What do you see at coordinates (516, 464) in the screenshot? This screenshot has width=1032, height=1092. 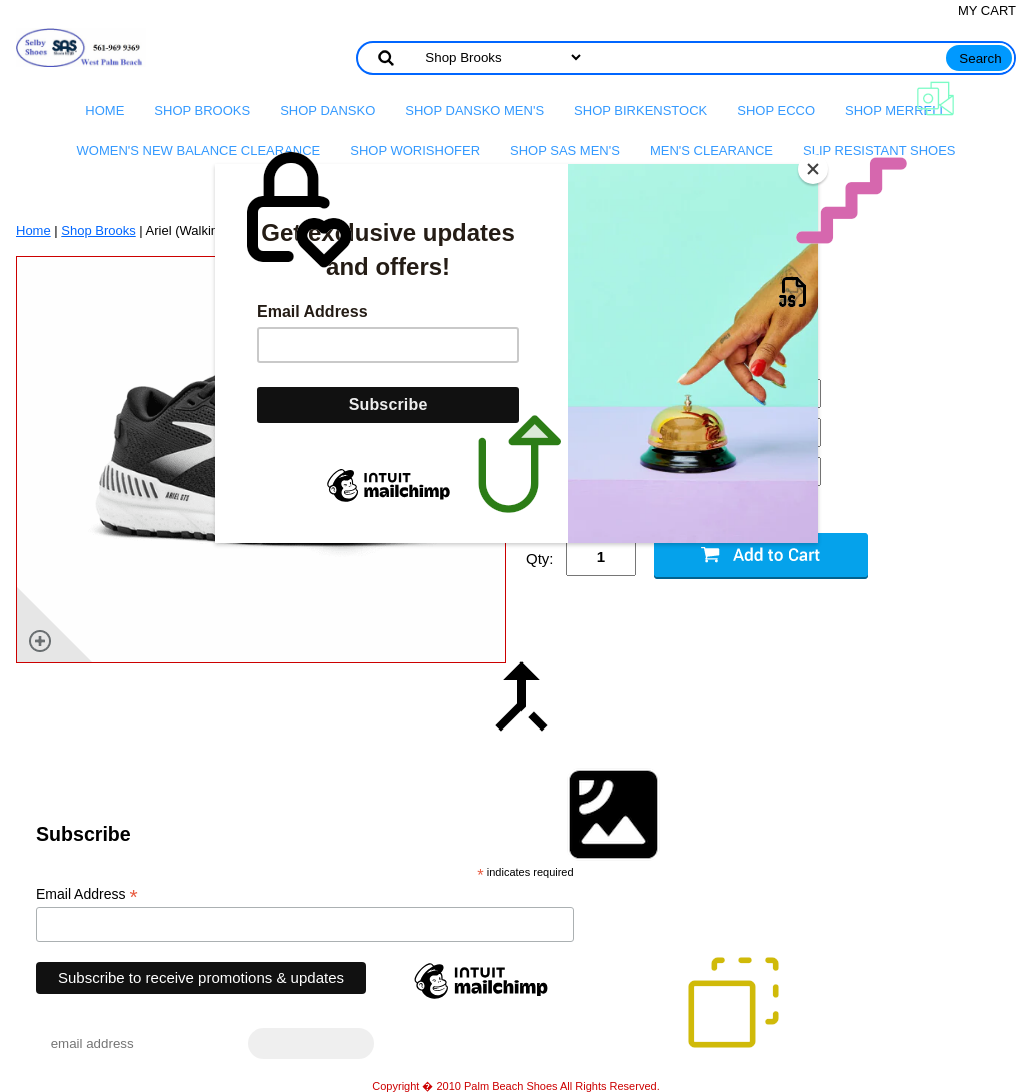 I see `redo or repeat the last action` at bounding box center [516, 464].